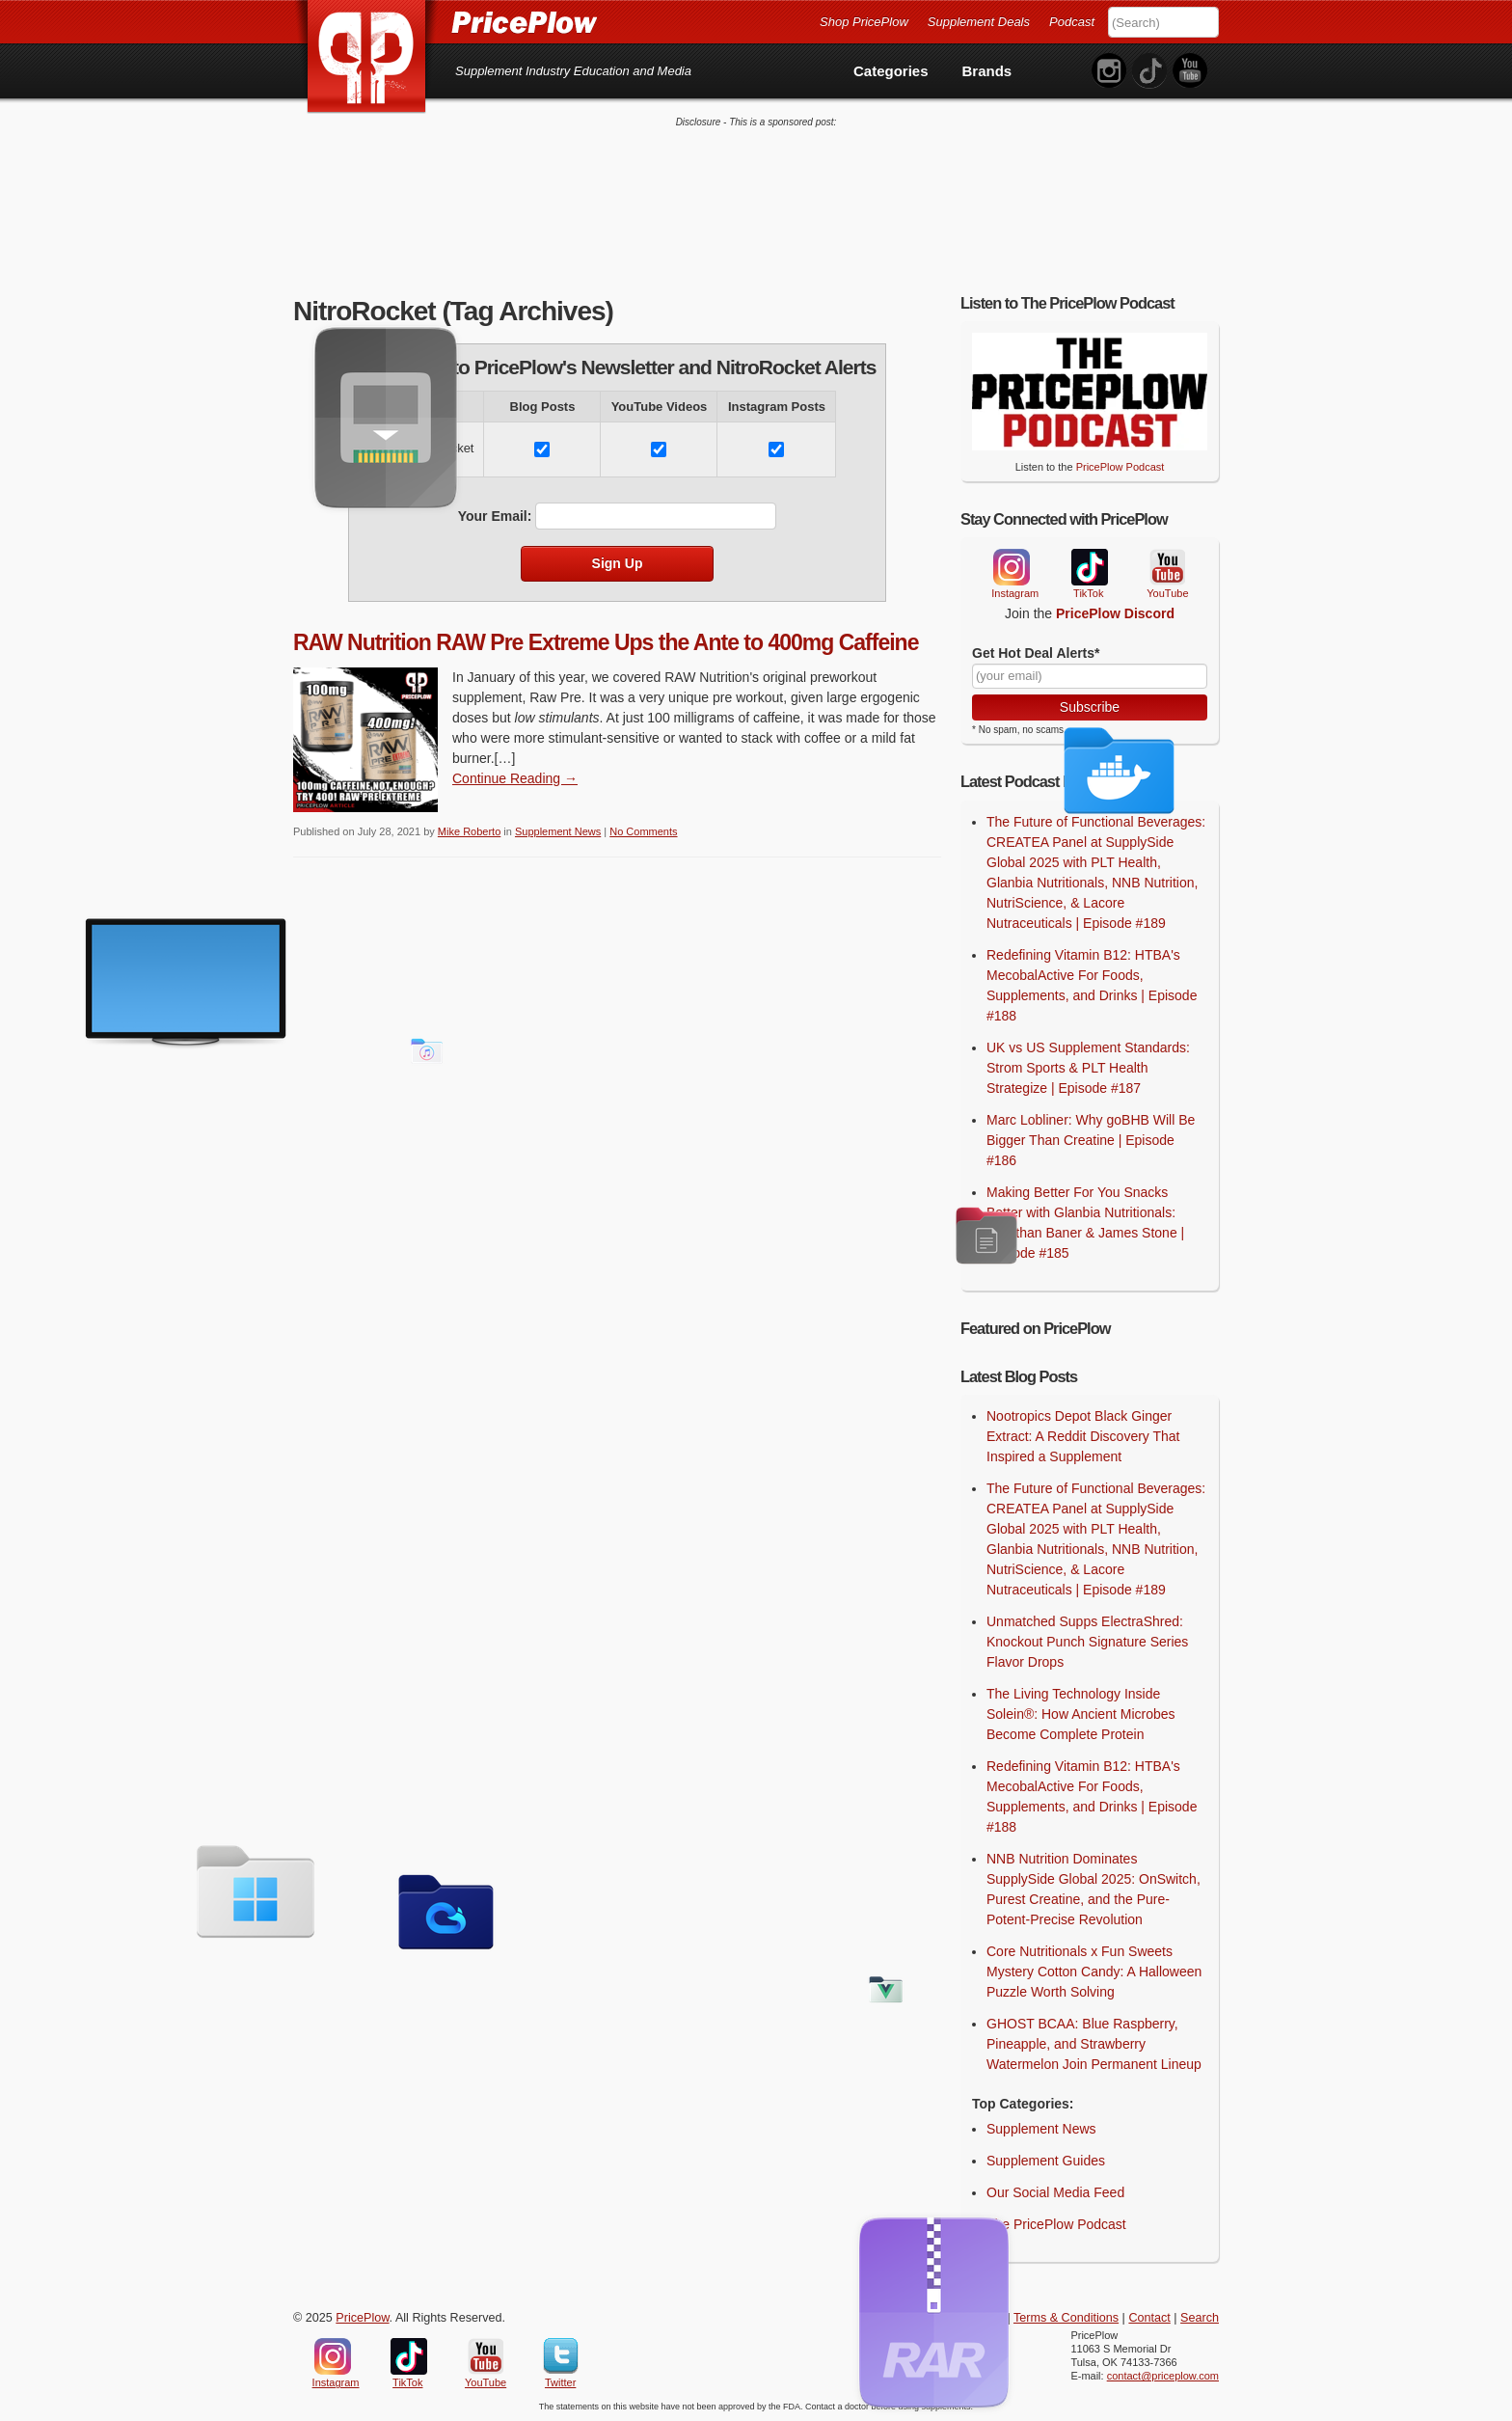 The image size is (1512, 2421). What do you see at coordinates (1119, 774) in the screenshot?
I see `open folder containing docker projects` at bounding box center [1119, 774].